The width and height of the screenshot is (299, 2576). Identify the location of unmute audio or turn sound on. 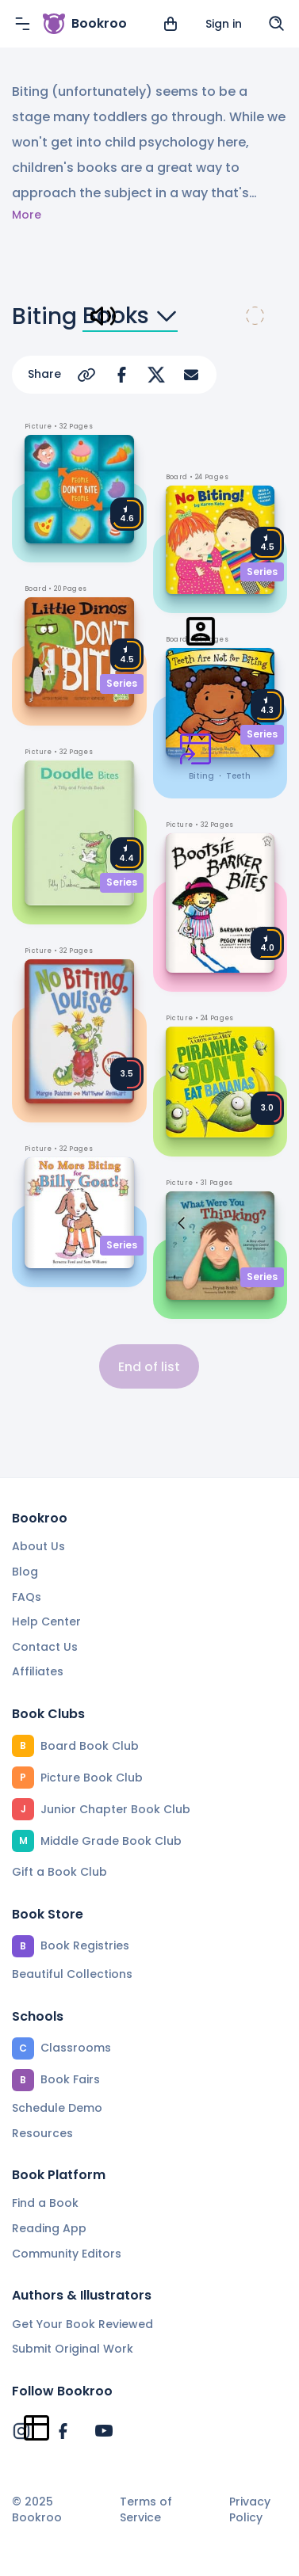
(103, 316).